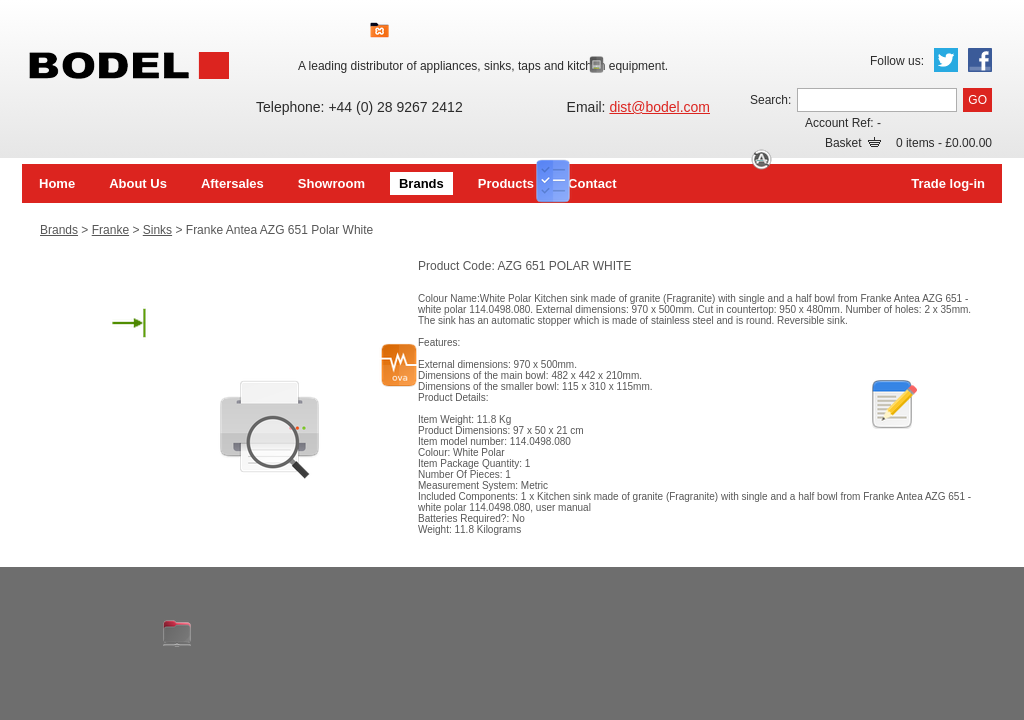  Describe the element at coordinates (892, 404) in the screenshot. I see `open the text editor application` at that location.